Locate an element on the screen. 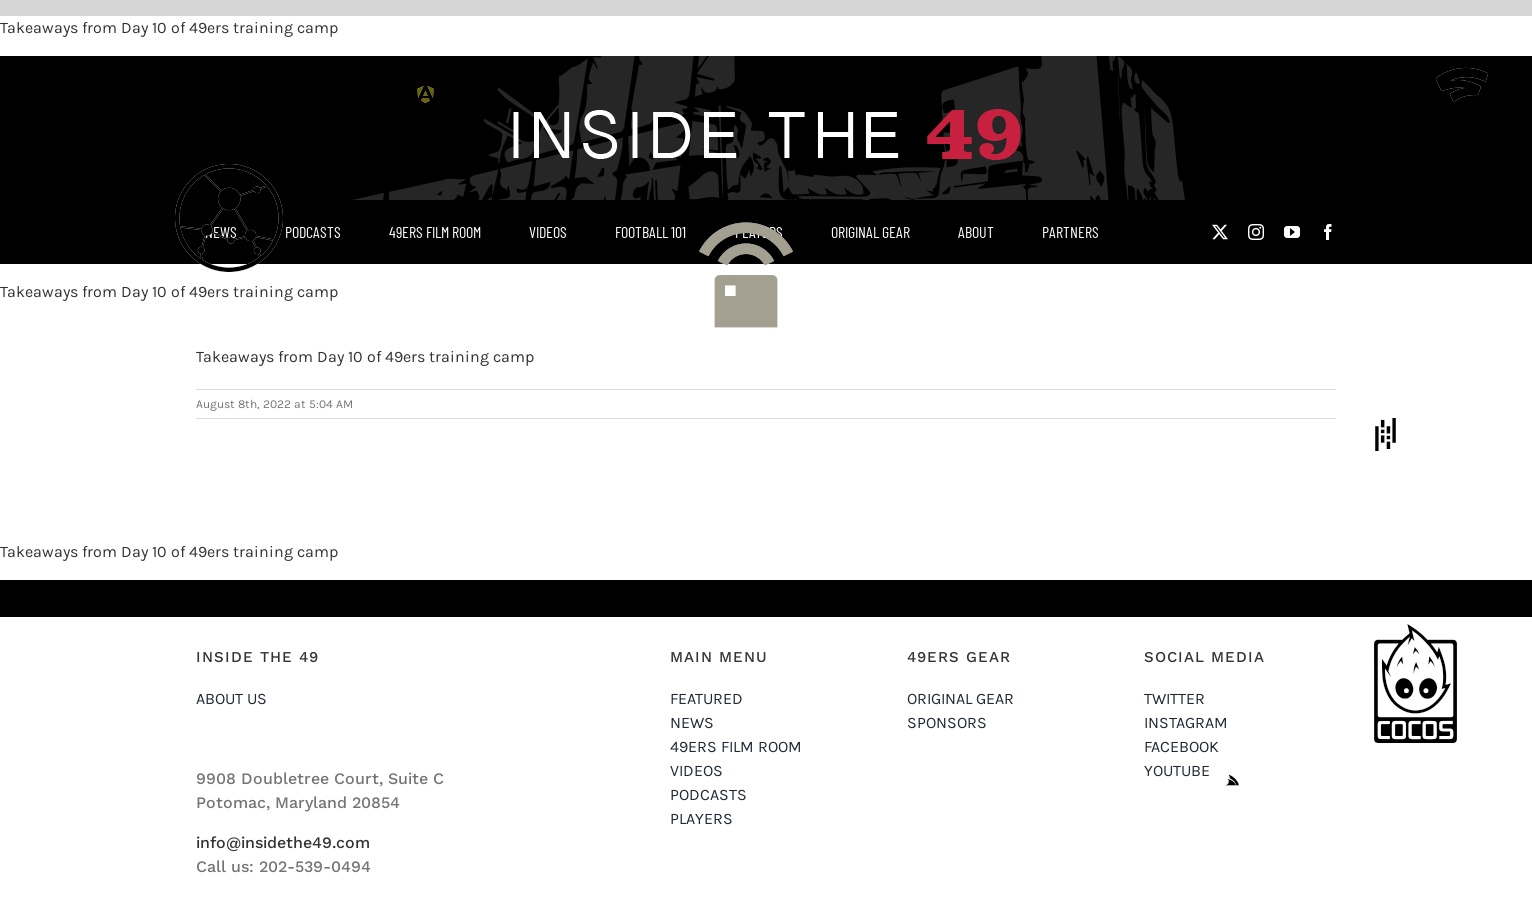  pandas Python data analysis library logo is located at coordinates (1385, 434).